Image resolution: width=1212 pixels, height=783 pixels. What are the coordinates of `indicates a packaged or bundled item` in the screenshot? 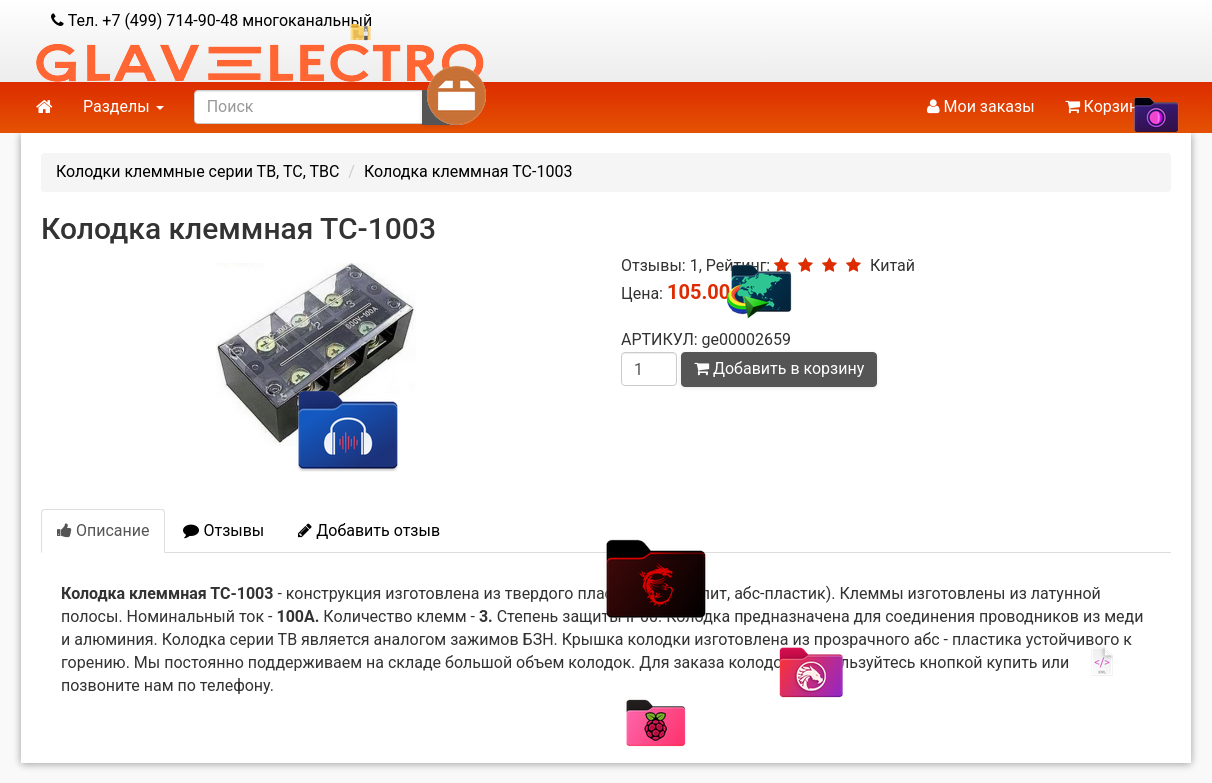 It's located at (456, 95).